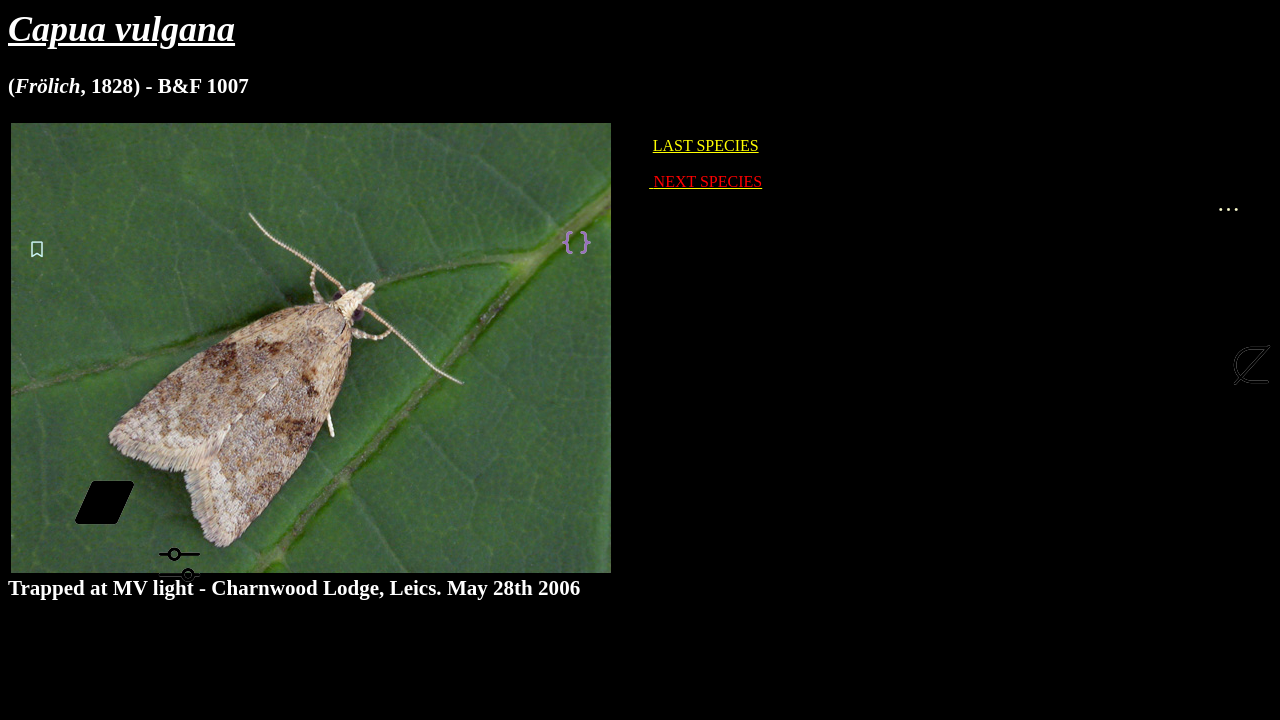 The width and height of the screenshot is (1280, 720). Describe the element at coordinates (37, 249) in the screenshot. I see `save this item for later` at that location.